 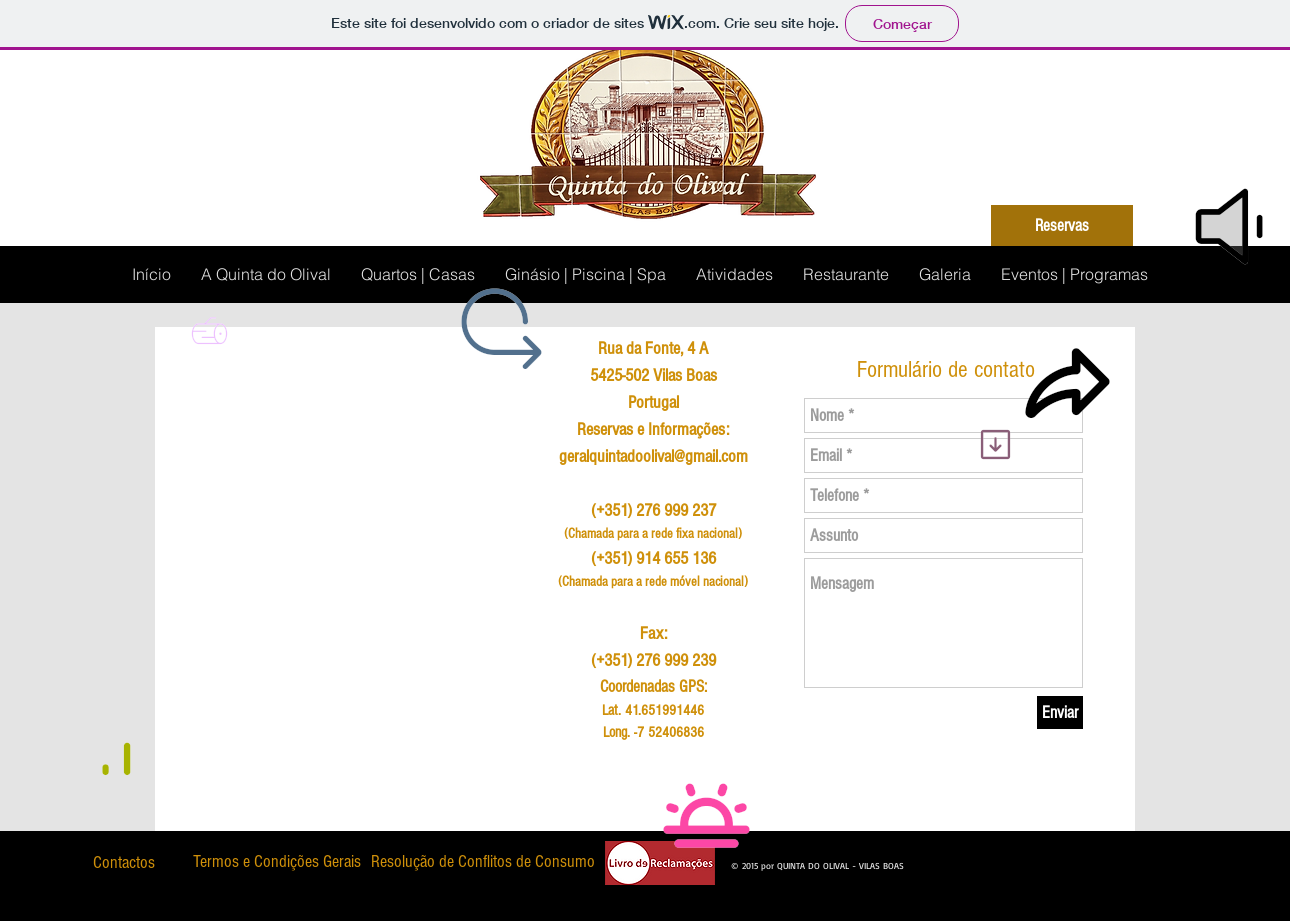 What do you see at coordinates (209, 332) in the screenshot?
I see `view activity log or event history` at bounding box center [209, 332].